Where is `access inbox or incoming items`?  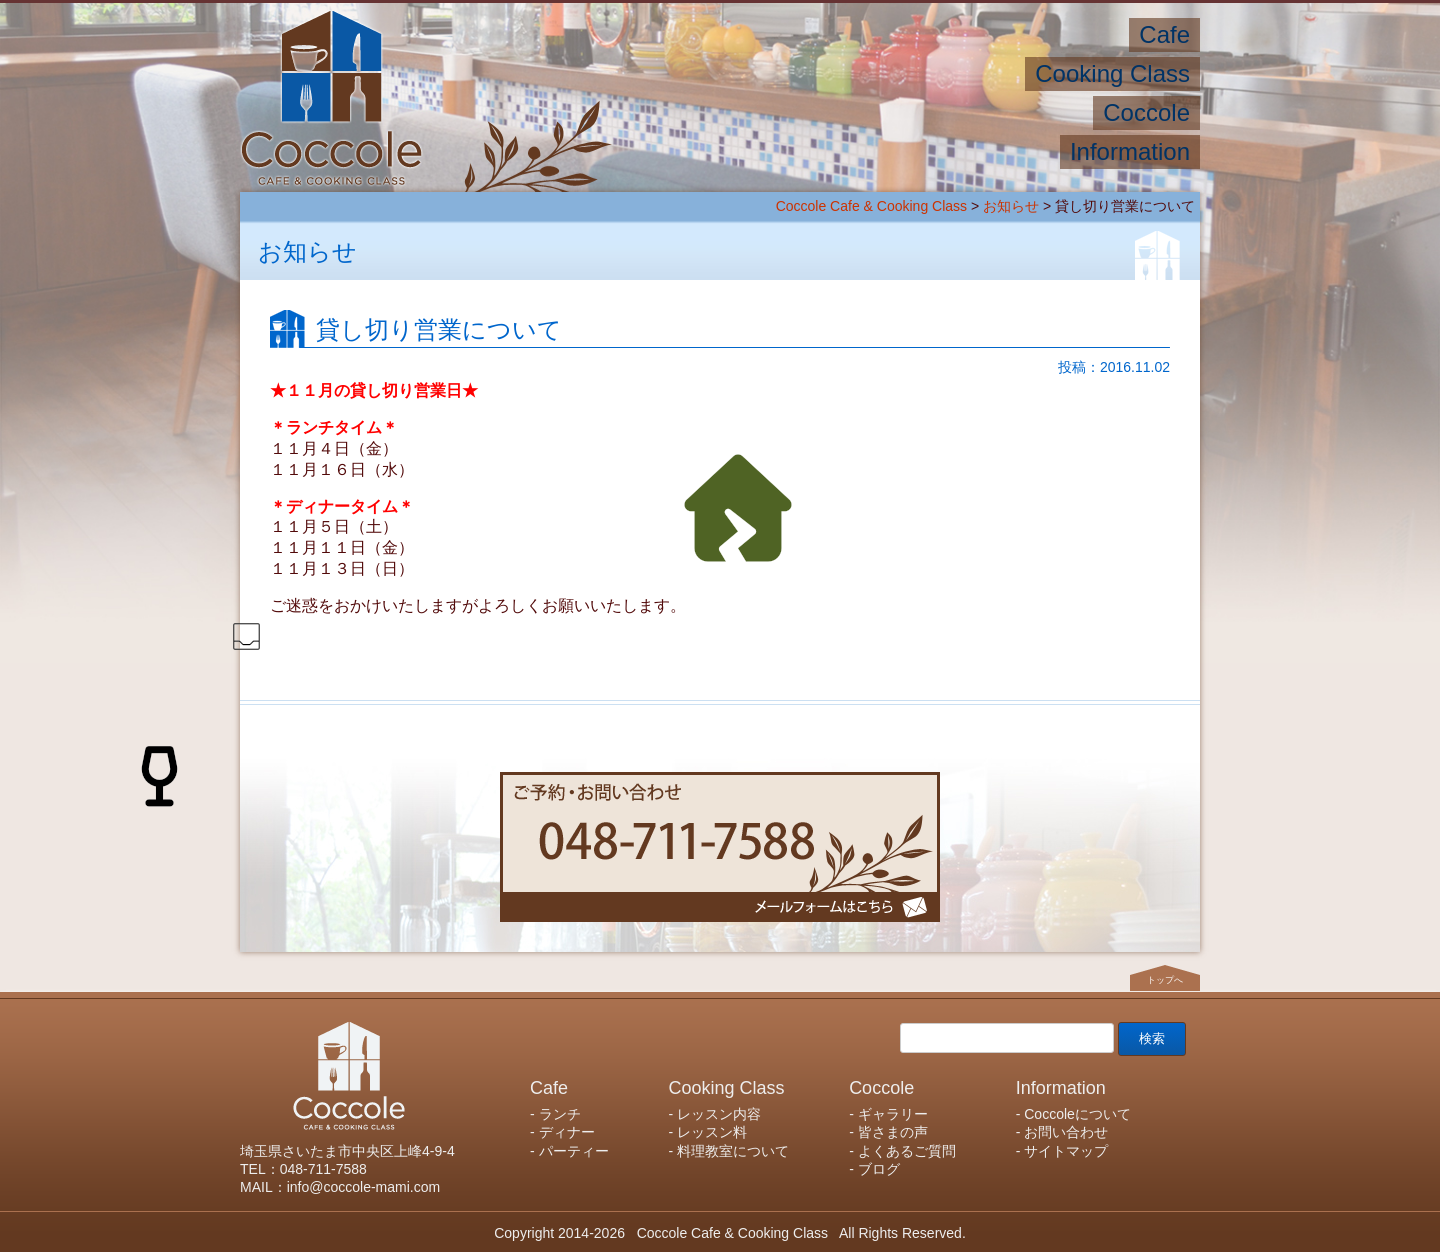
access inbox or incoming items is located at coordinates (246, 636).